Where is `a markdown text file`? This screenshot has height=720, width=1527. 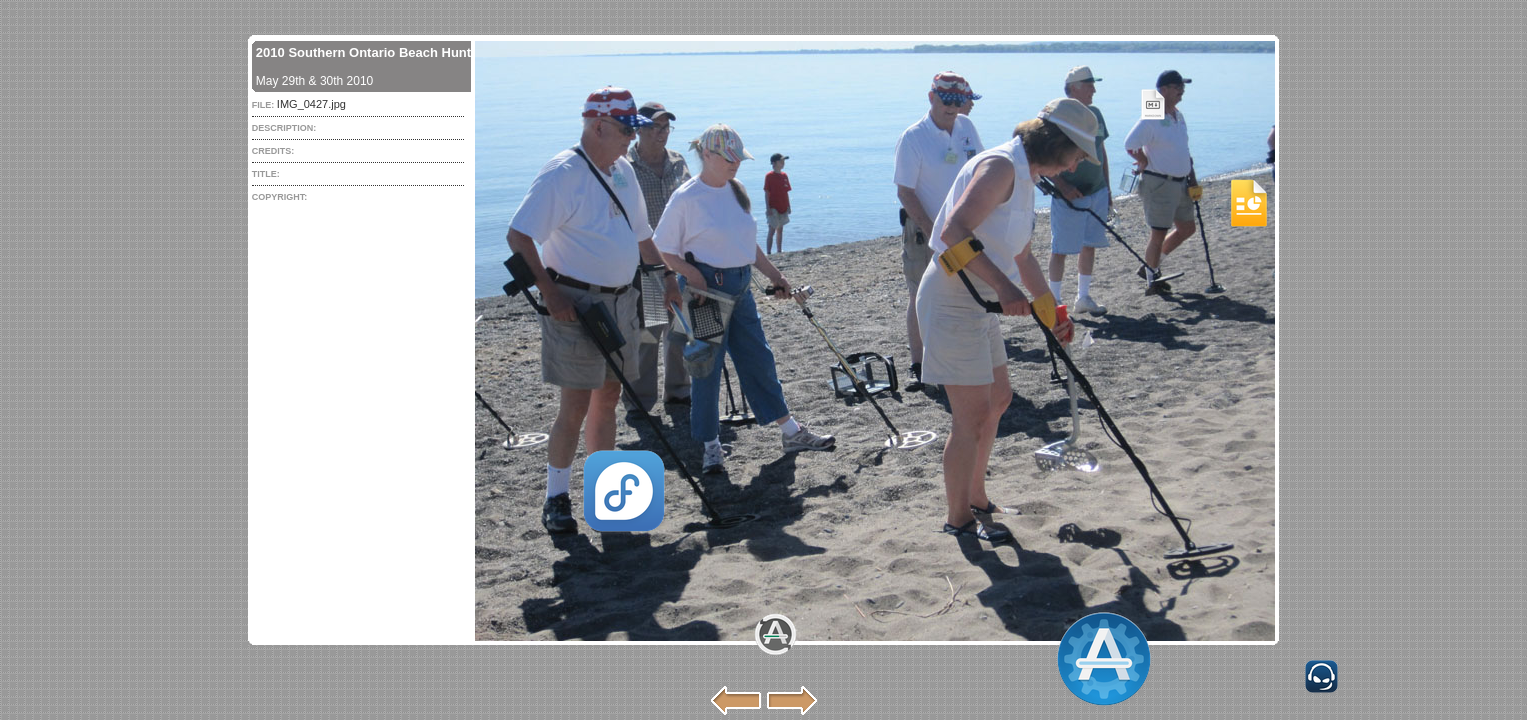 a markdown text file is located at coordinates (1153, 105).